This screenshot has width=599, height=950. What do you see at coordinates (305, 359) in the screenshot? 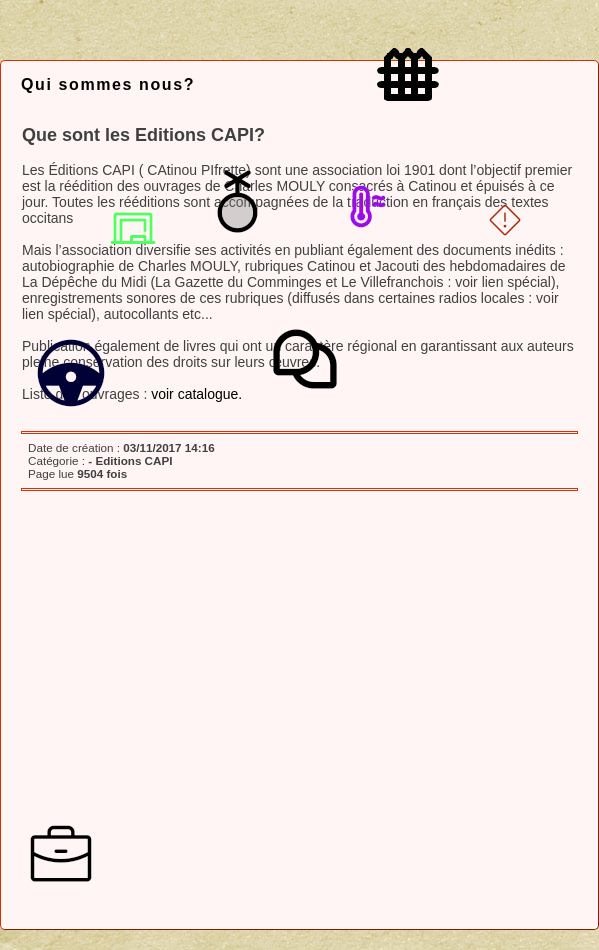
I see `open chat or messaging` at bounding box center [305, 359].